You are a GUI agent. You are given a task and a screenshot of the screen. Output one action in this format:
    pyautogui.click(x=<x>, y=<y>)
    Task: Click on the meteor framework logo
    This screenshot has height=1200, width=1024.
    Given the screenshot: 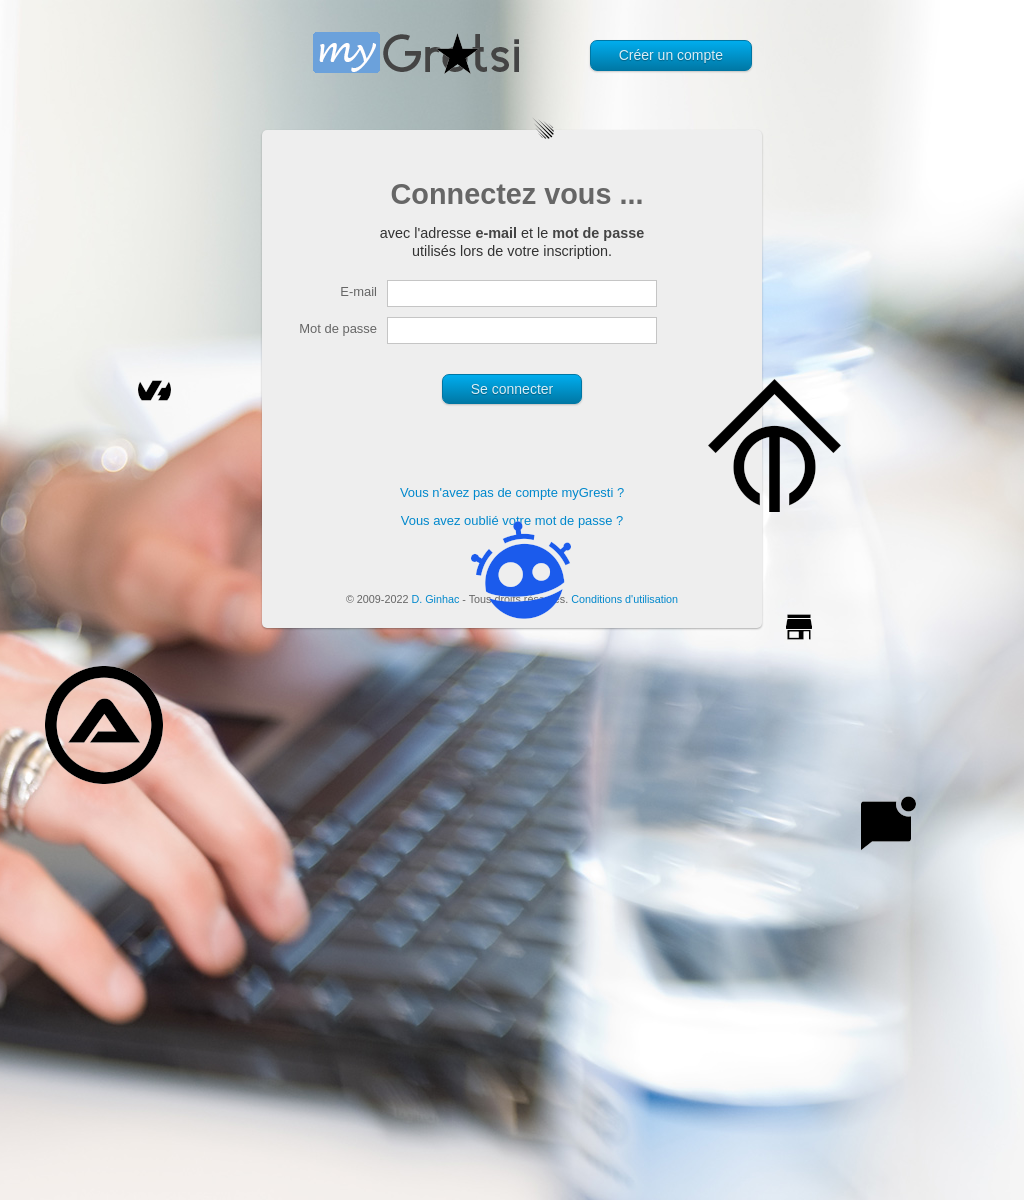 What is the action you would take?
    pyautogui.click(x=543, y=128)
    